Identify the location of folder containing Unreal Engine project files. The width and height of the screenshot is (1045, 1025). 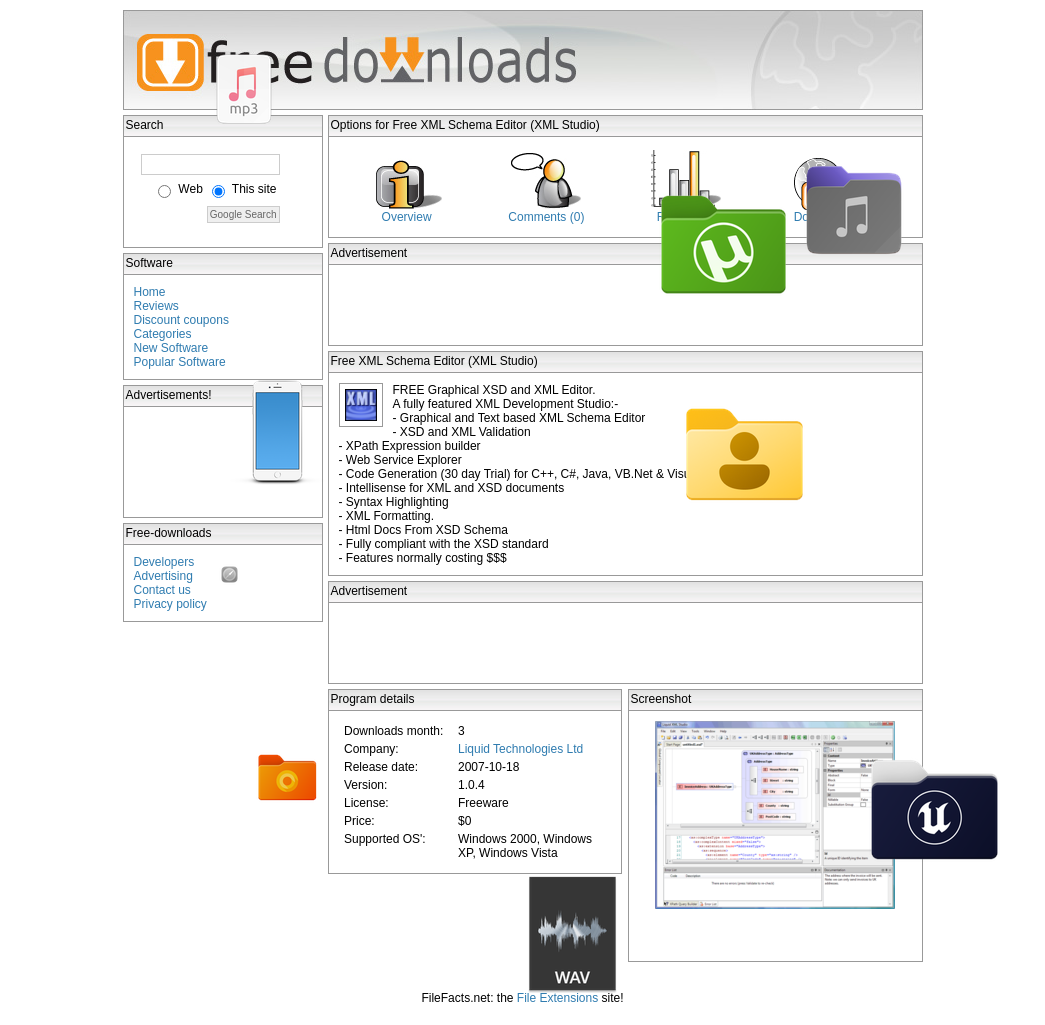
(934, 813).